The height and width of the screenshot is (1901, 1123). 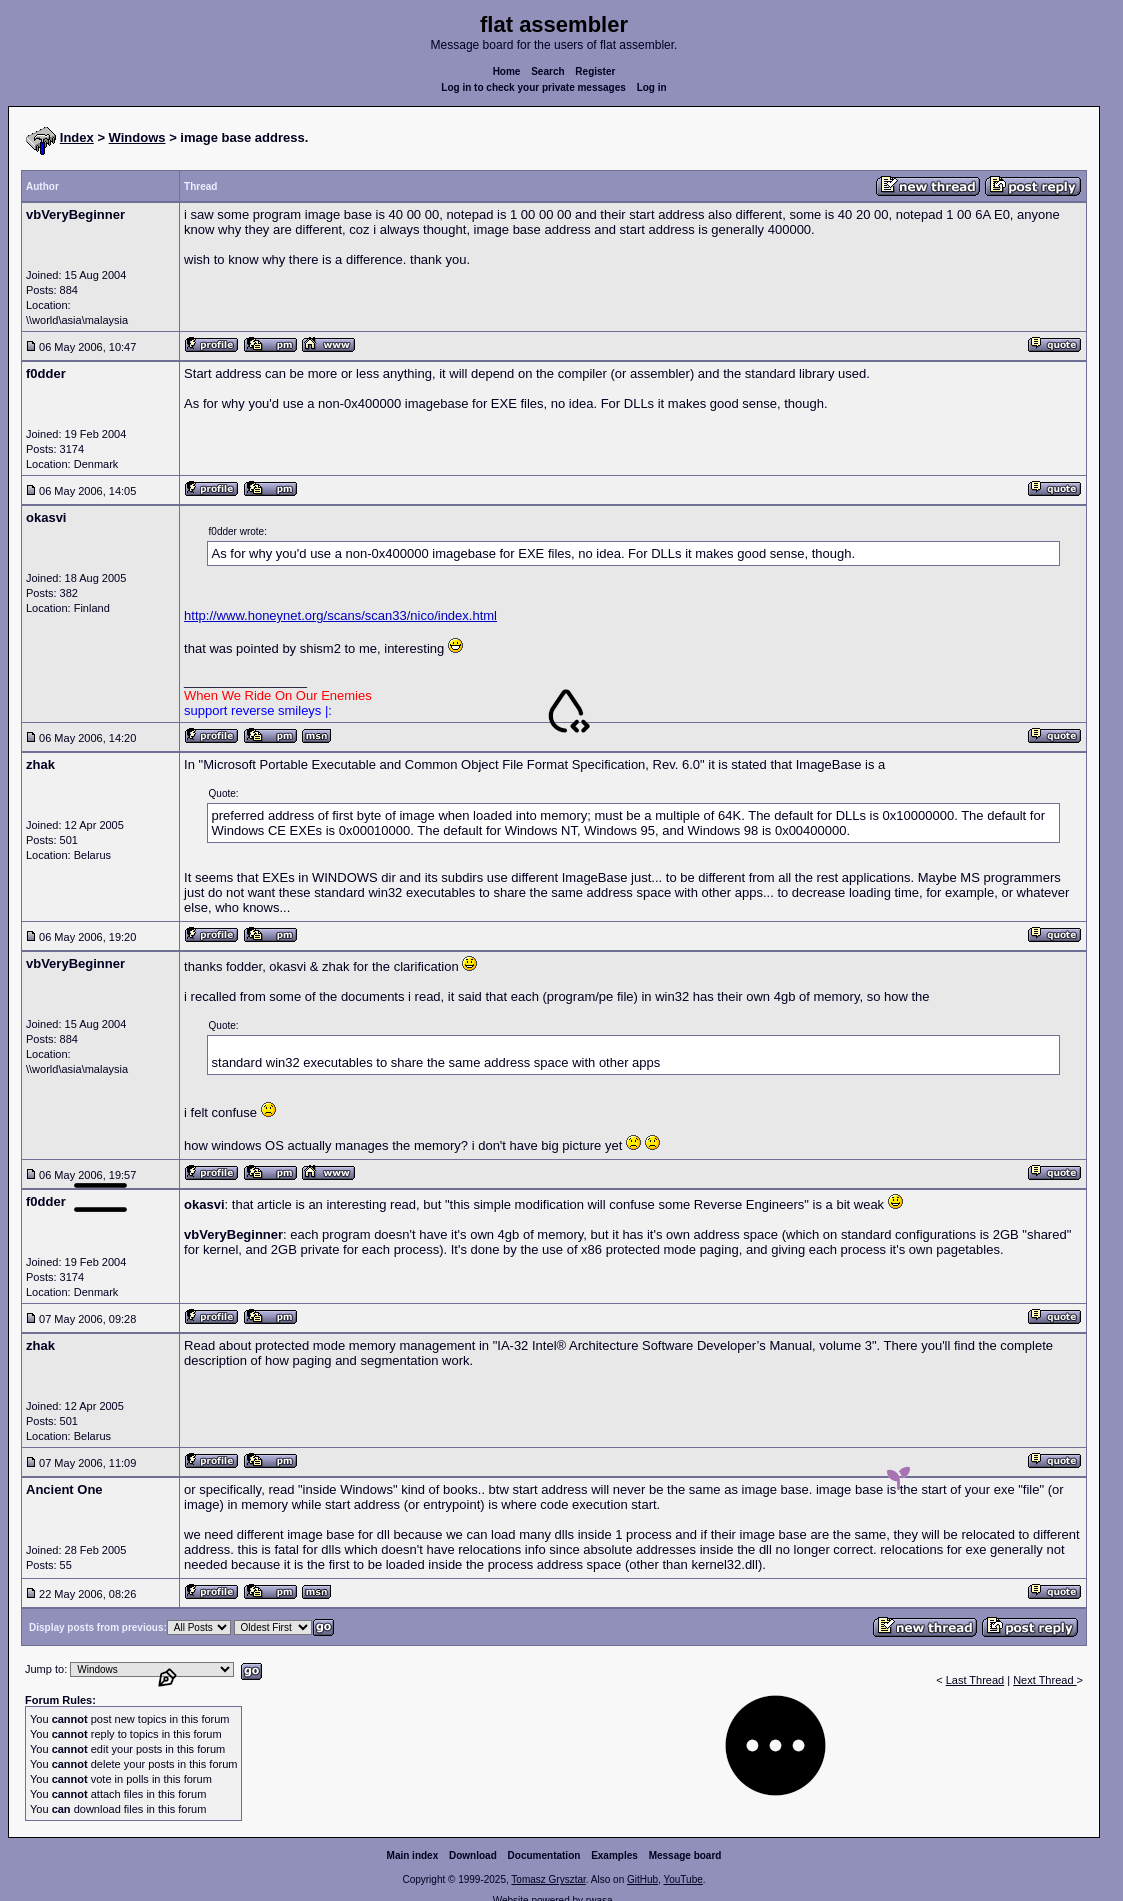 What do you see at coordinates (775, 1745) in the screenshot?
I see `access more options or actions` at bounding box center [775, 1745].